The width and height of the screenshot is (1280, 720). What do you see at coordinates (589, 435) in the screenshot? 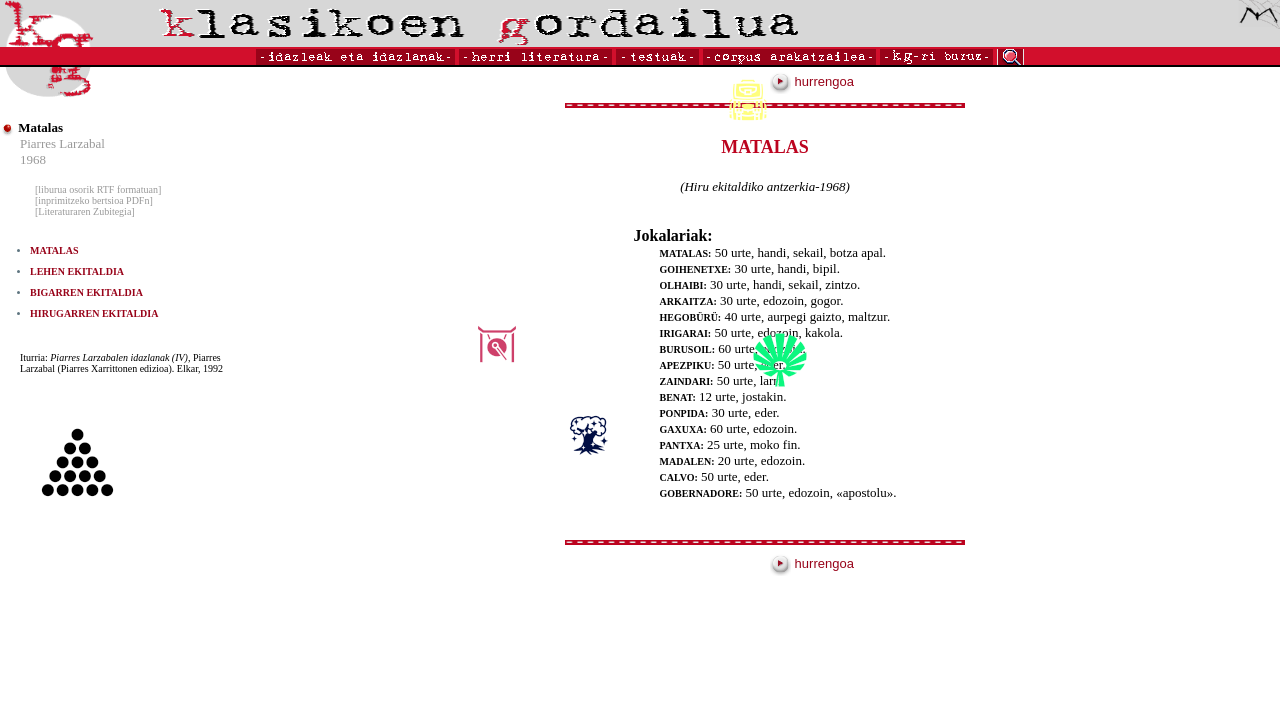
I see `holy oak tree icon for fantasy or RPG game element` at bounding box center [589, 435].